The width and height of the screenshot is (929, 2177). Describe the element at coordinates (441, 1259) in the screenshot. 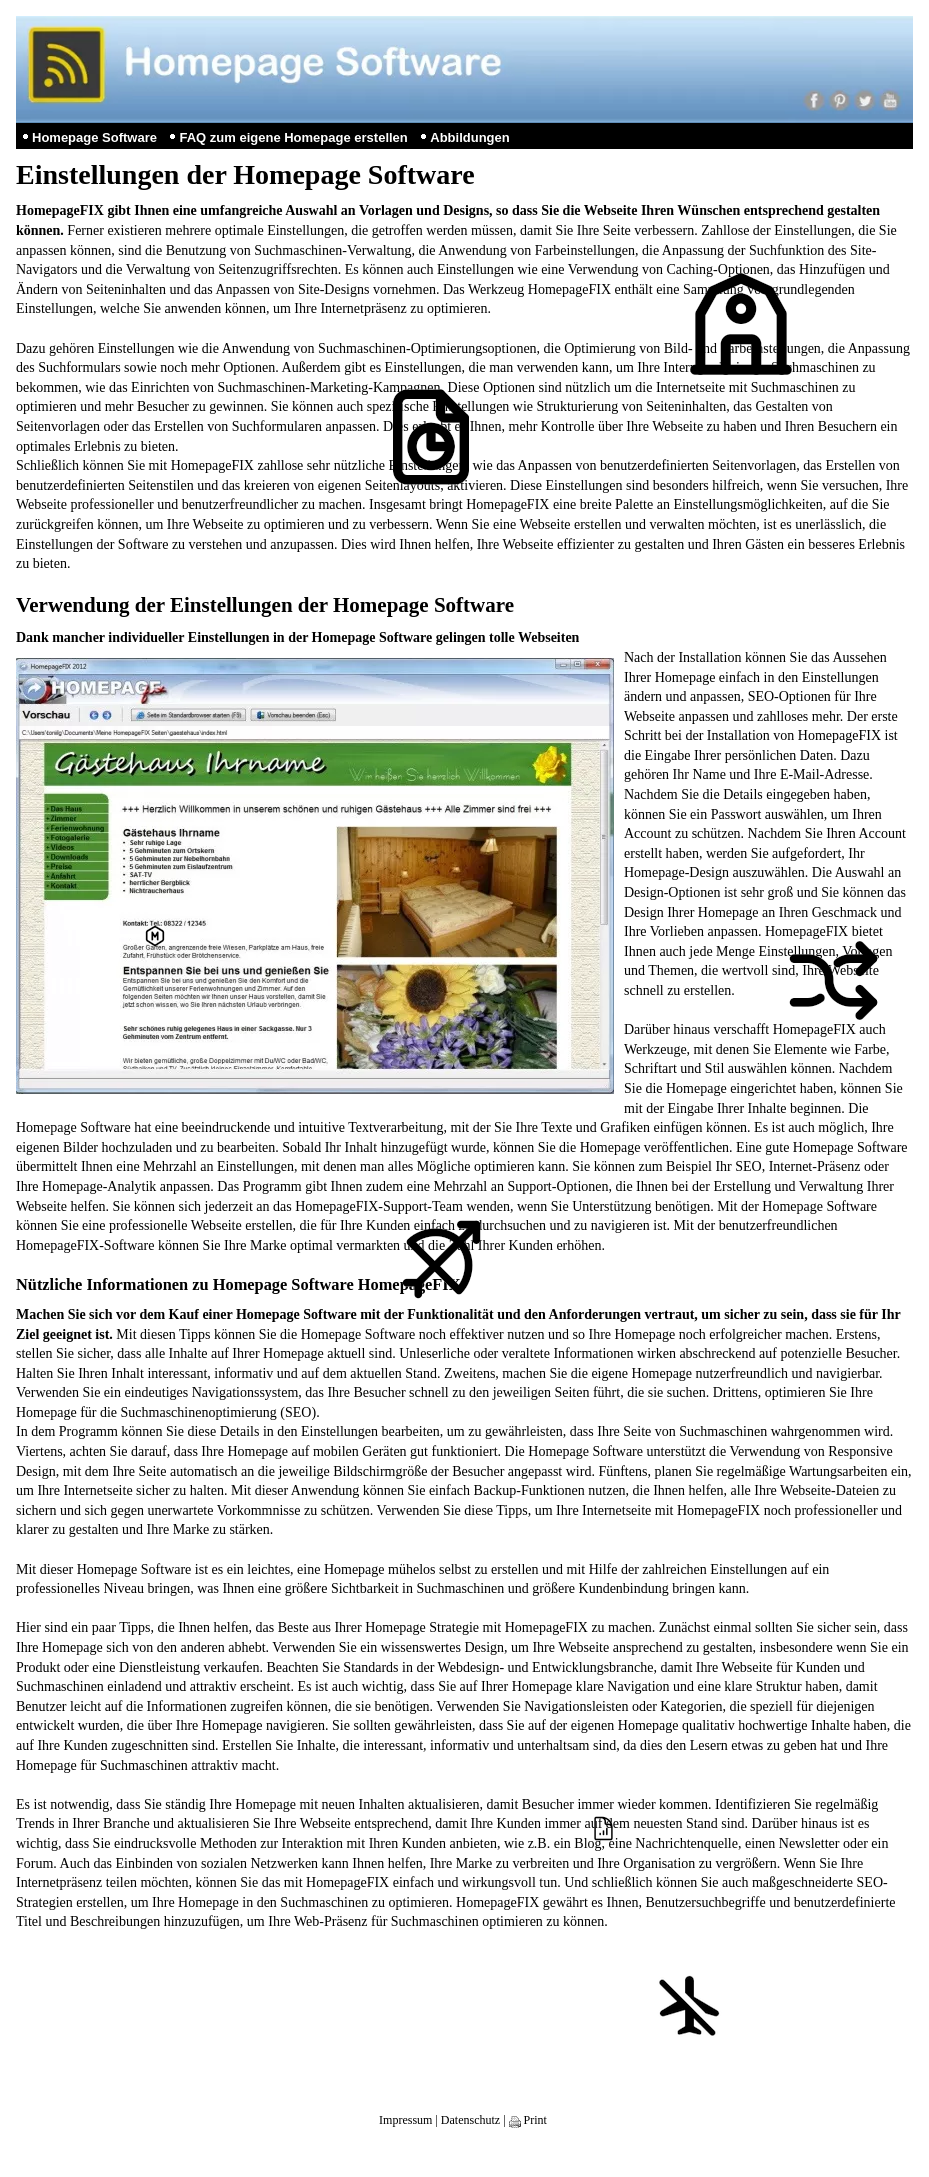

I see `archery or bow-related feature` at that location.